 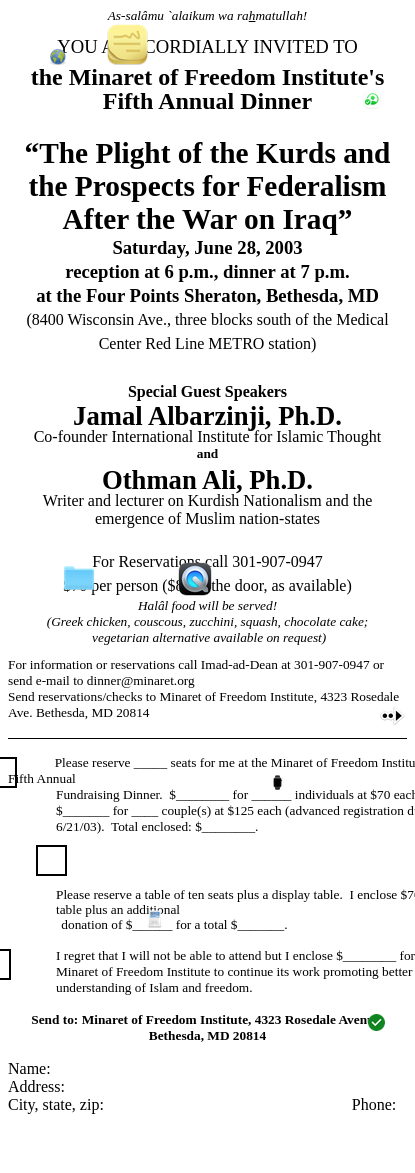 I want to click on open folder to view contents, so click(x=79, y=578).